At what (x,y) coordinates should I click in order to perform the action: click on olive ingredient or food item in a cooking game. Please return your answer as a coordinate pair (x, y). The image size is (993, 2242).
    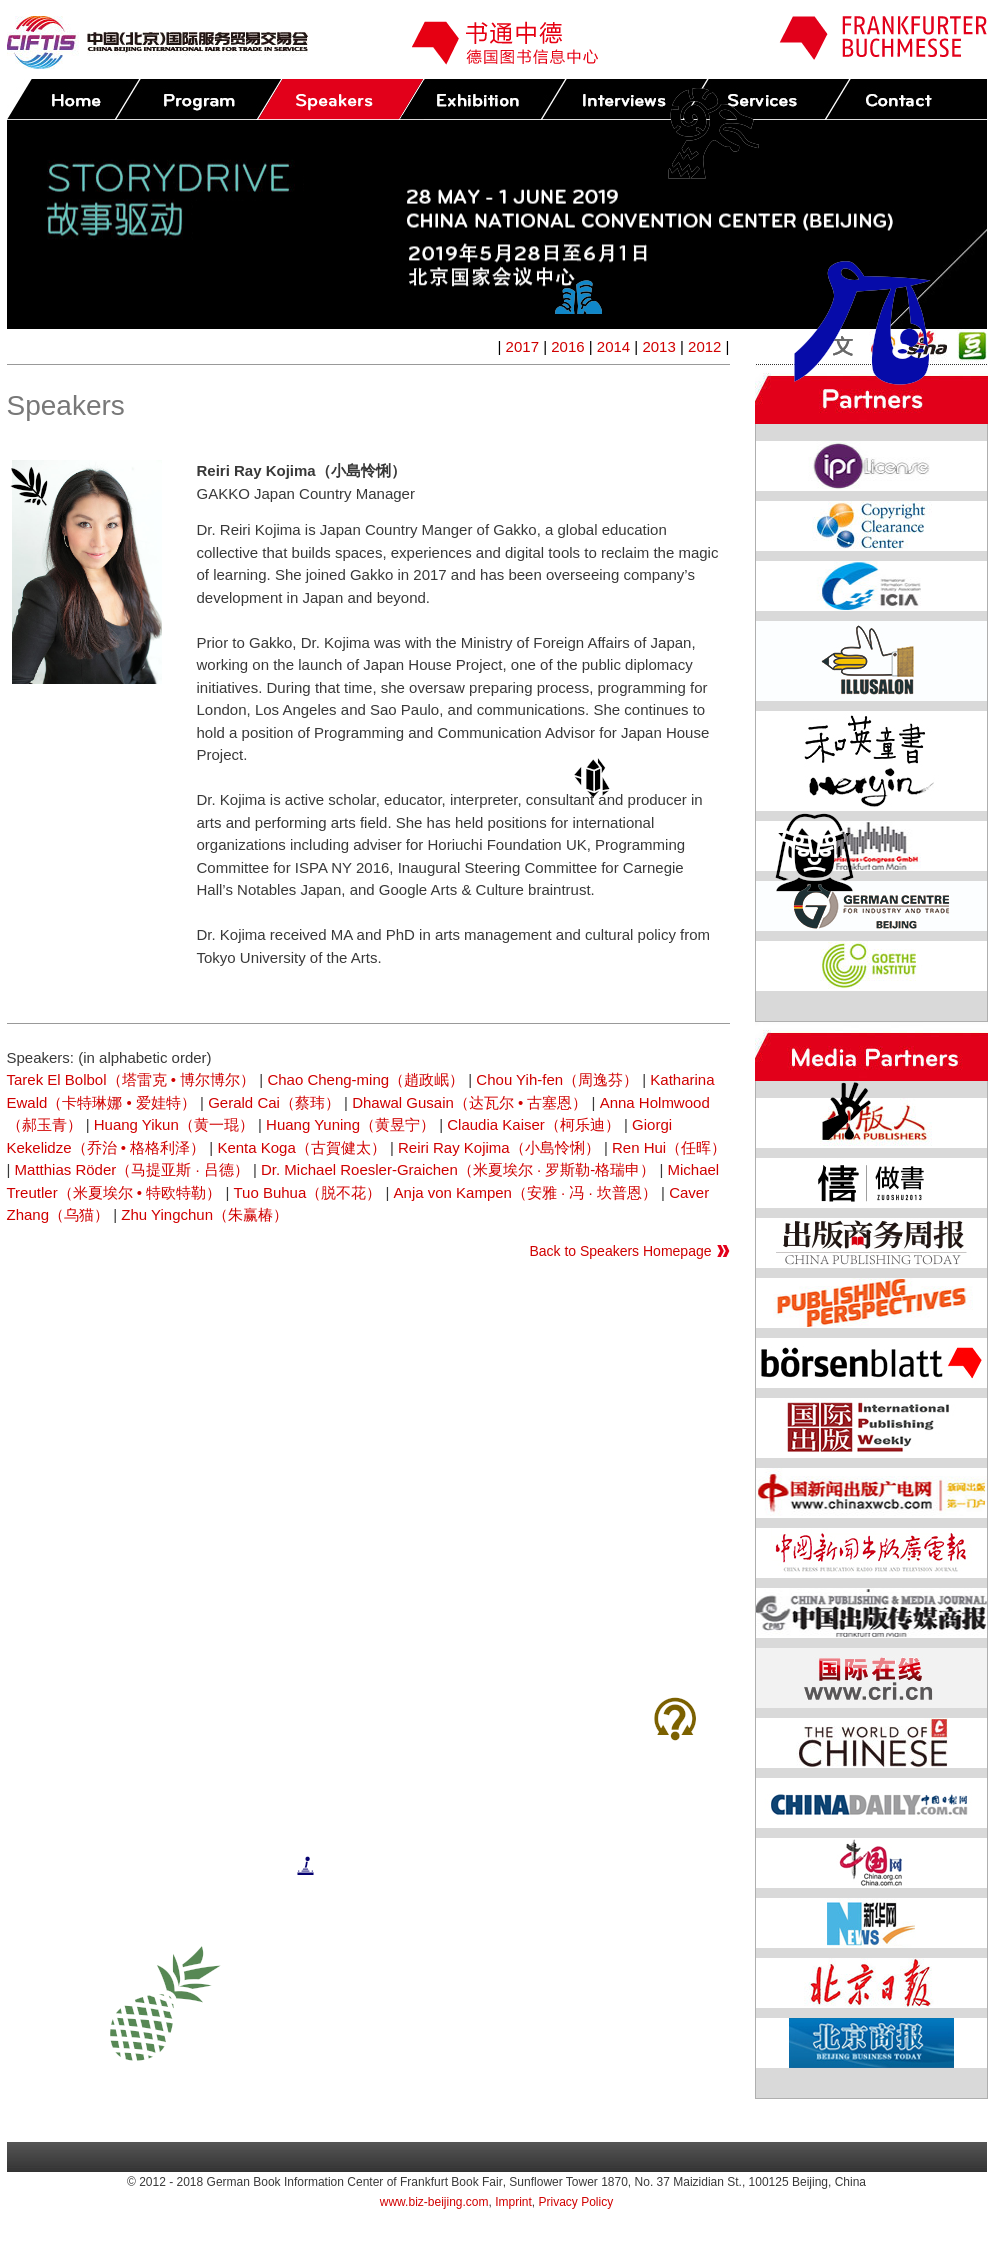
    Looking at the image, I should click on (29, 486).